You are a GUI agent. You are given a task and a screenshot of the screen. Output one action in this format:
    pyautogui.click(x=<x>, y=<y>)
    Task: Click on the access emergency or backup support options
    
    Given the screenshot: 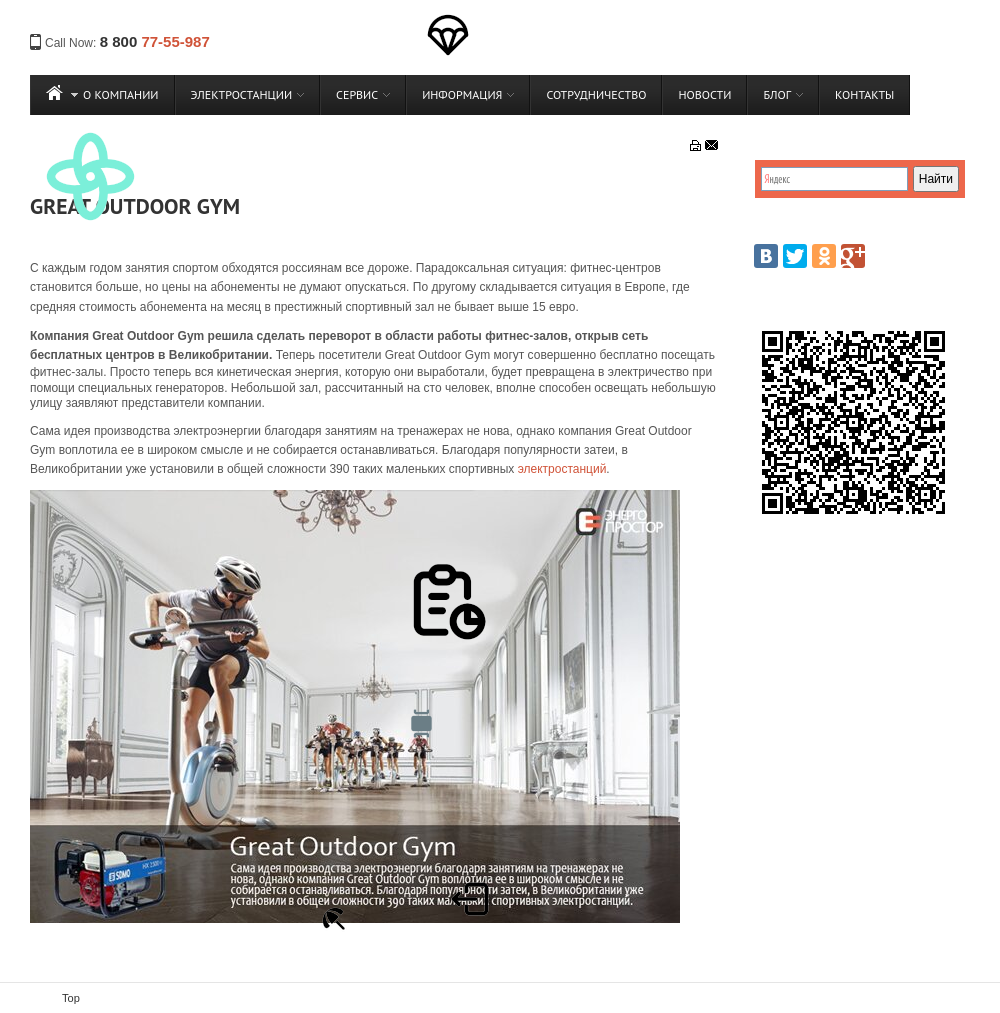 What is the action you would take?
    pyautogui.click(x=448, y=35)
    